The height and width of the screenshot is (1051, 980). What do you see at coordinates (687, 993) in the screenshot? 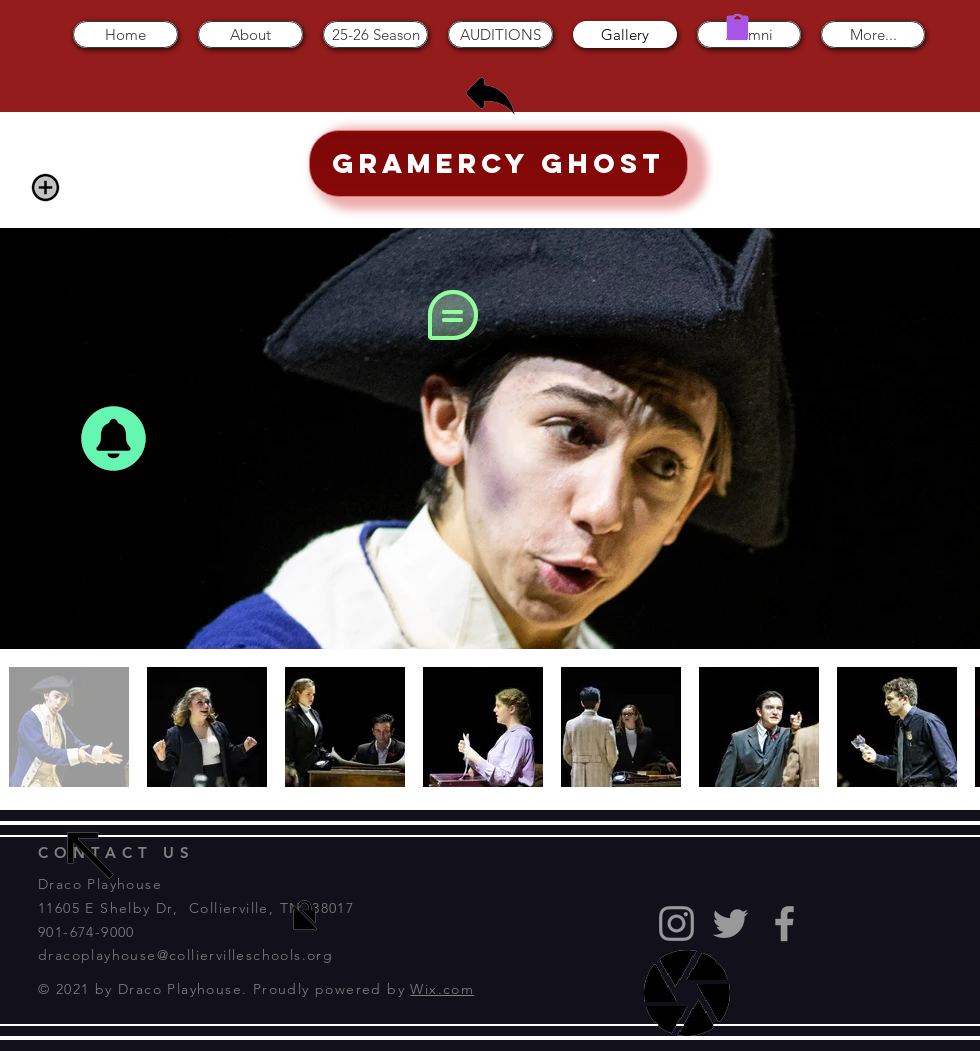
I see `open camera to take a photo` at bounding box center [687, 993].